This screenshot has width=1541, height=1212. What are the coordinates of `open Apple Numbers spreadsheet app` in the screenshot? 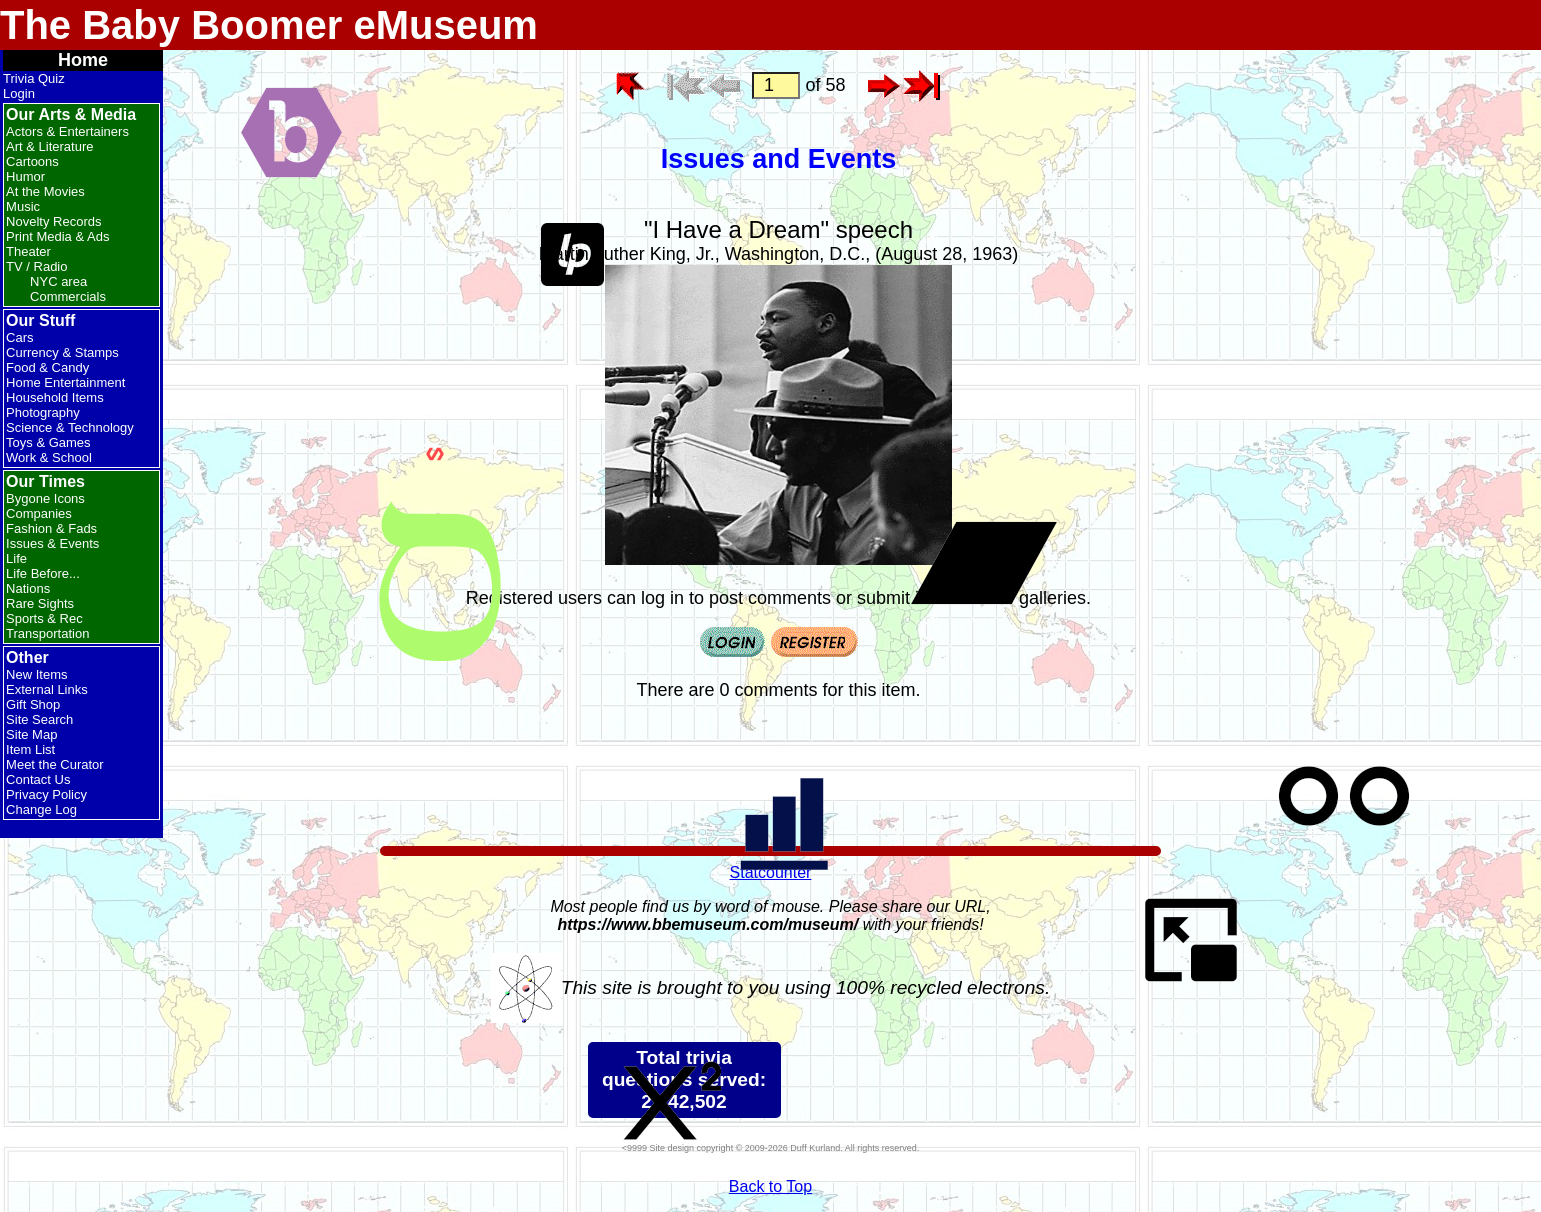 It's located at (782, 824).